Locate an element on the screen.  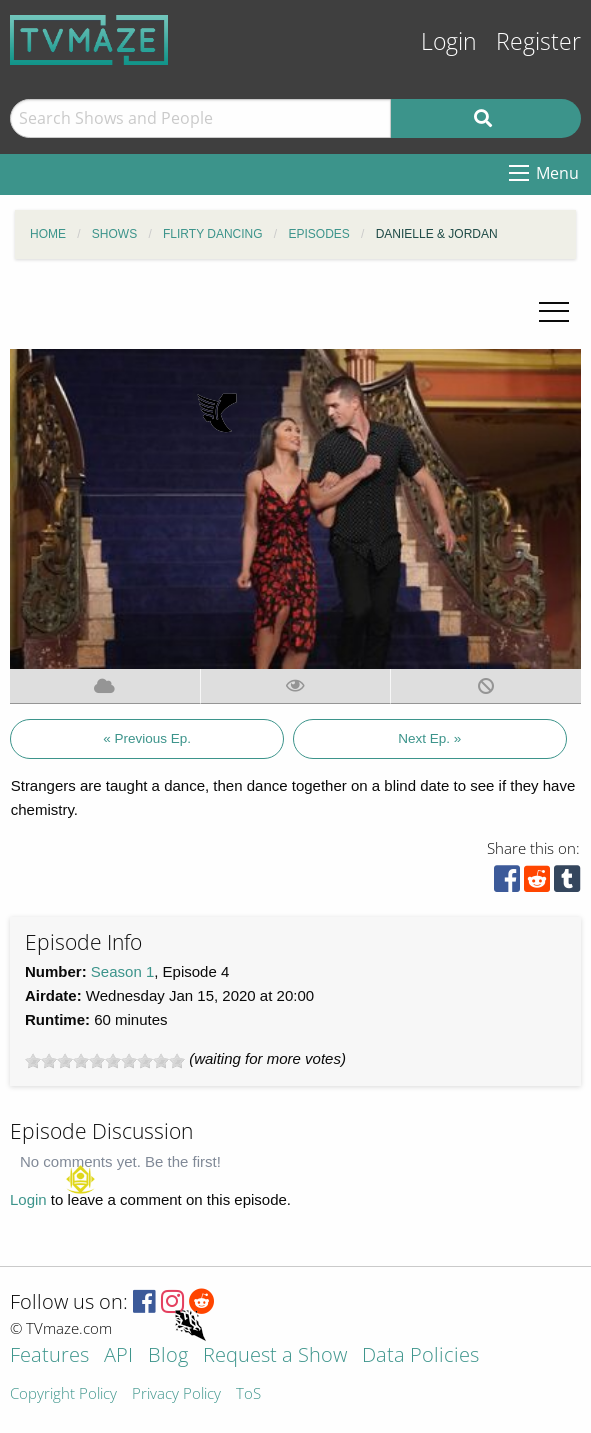
decorative game emblem or faction symbol is located at coordinates (80, 1179).